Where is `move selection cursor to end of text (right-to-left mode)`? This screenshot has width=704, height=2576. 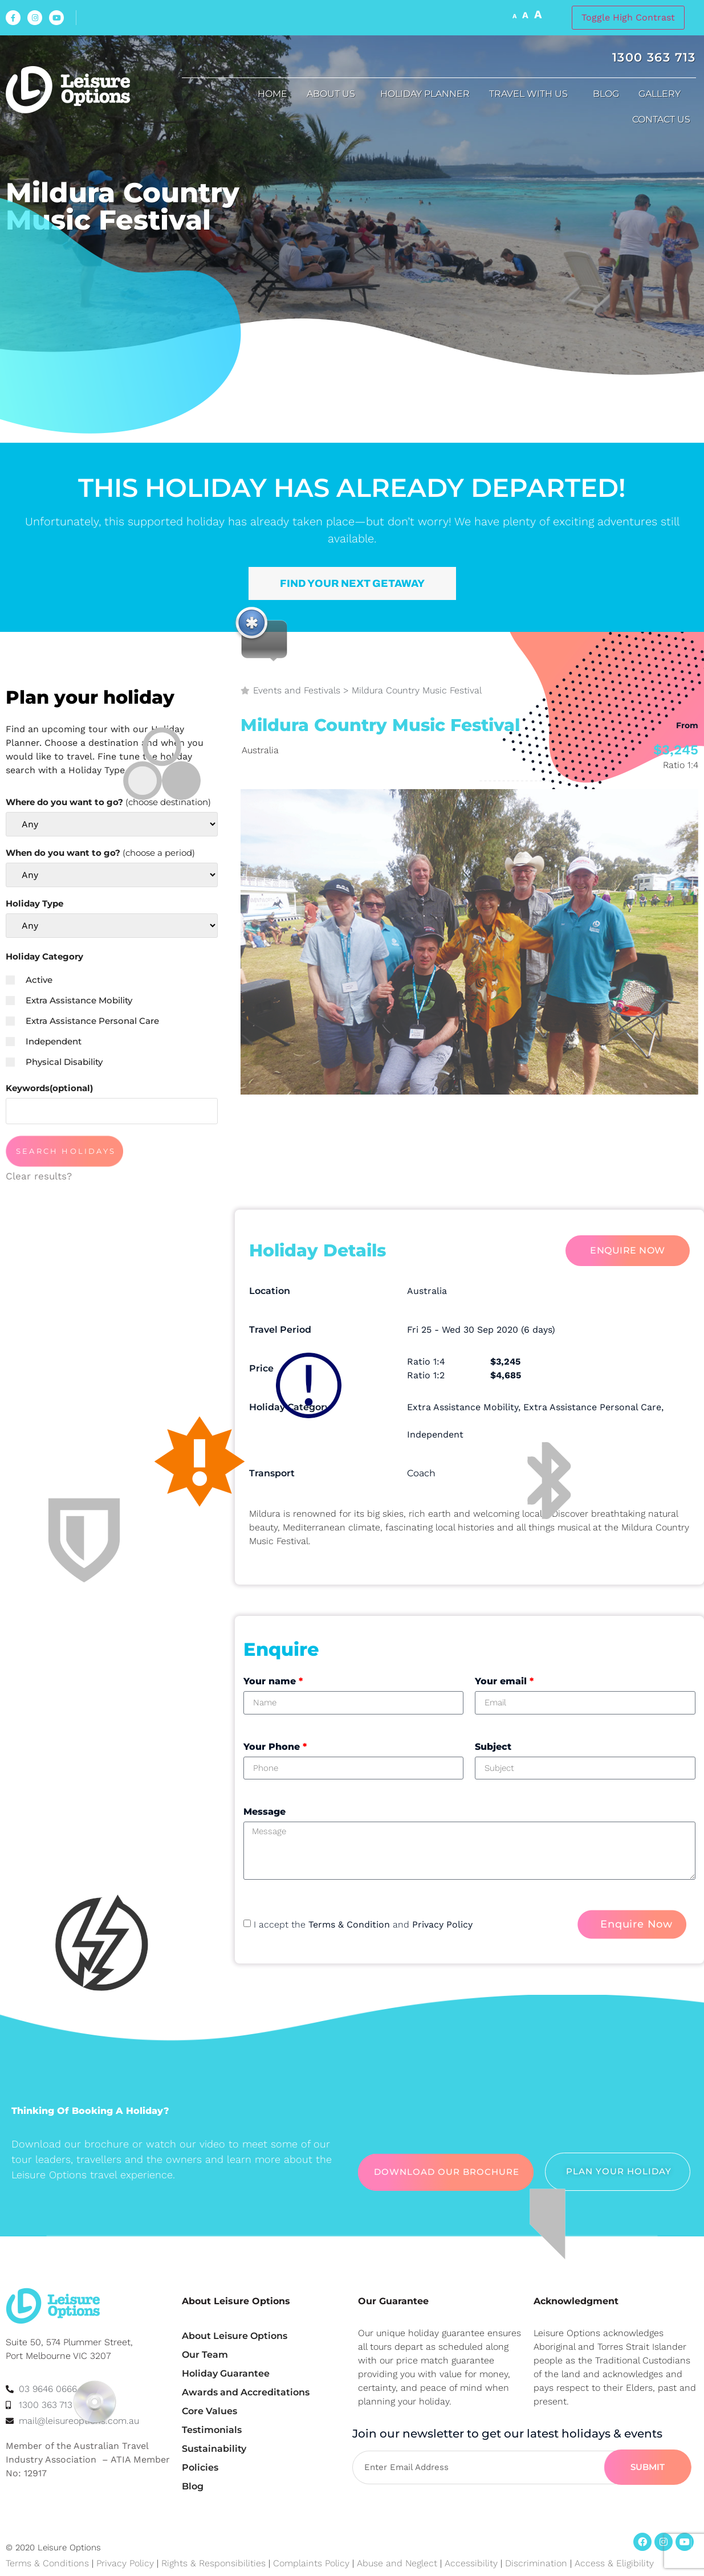
move selection cursor to end of text (right-to-left mode) is located at coordinates (547, 2224).